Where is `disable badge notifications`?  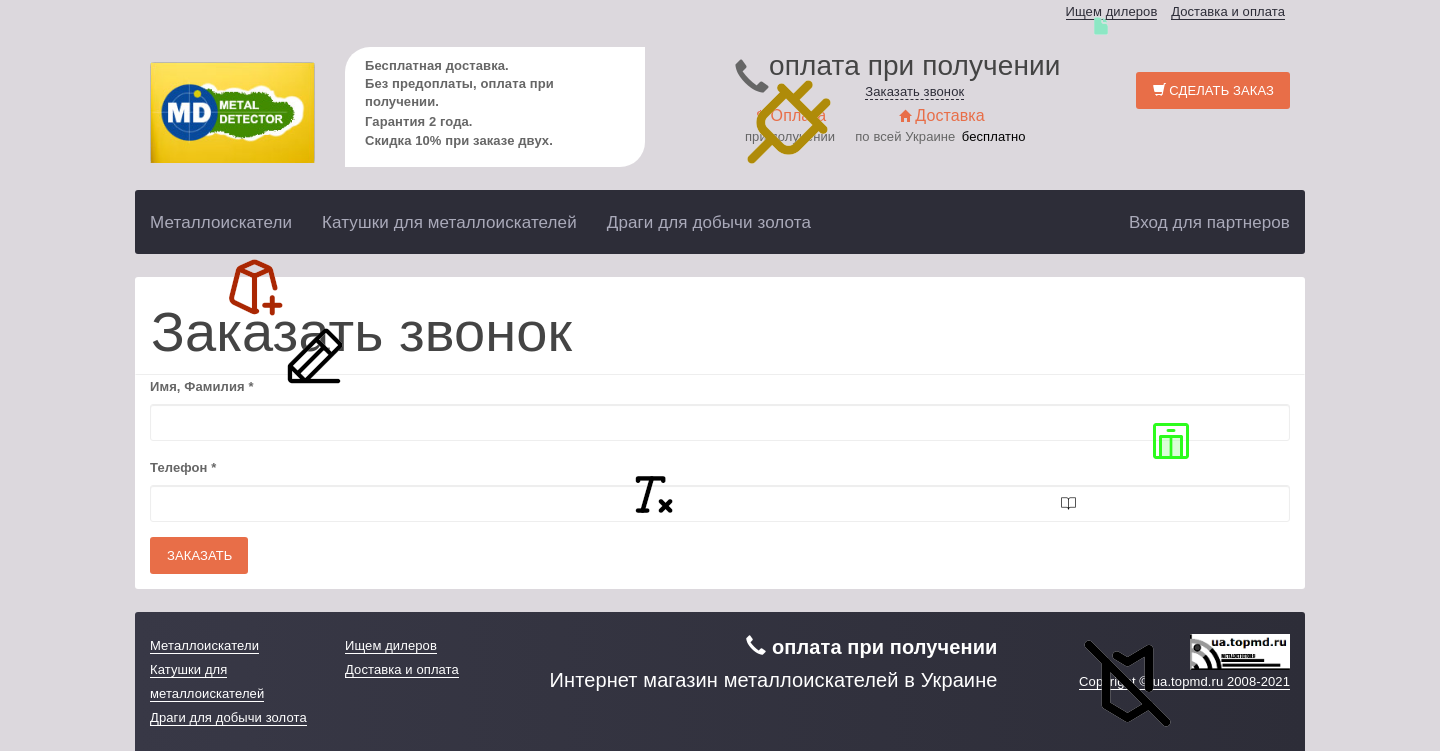
disable badge notifications is located at coordinates (1127, 683).